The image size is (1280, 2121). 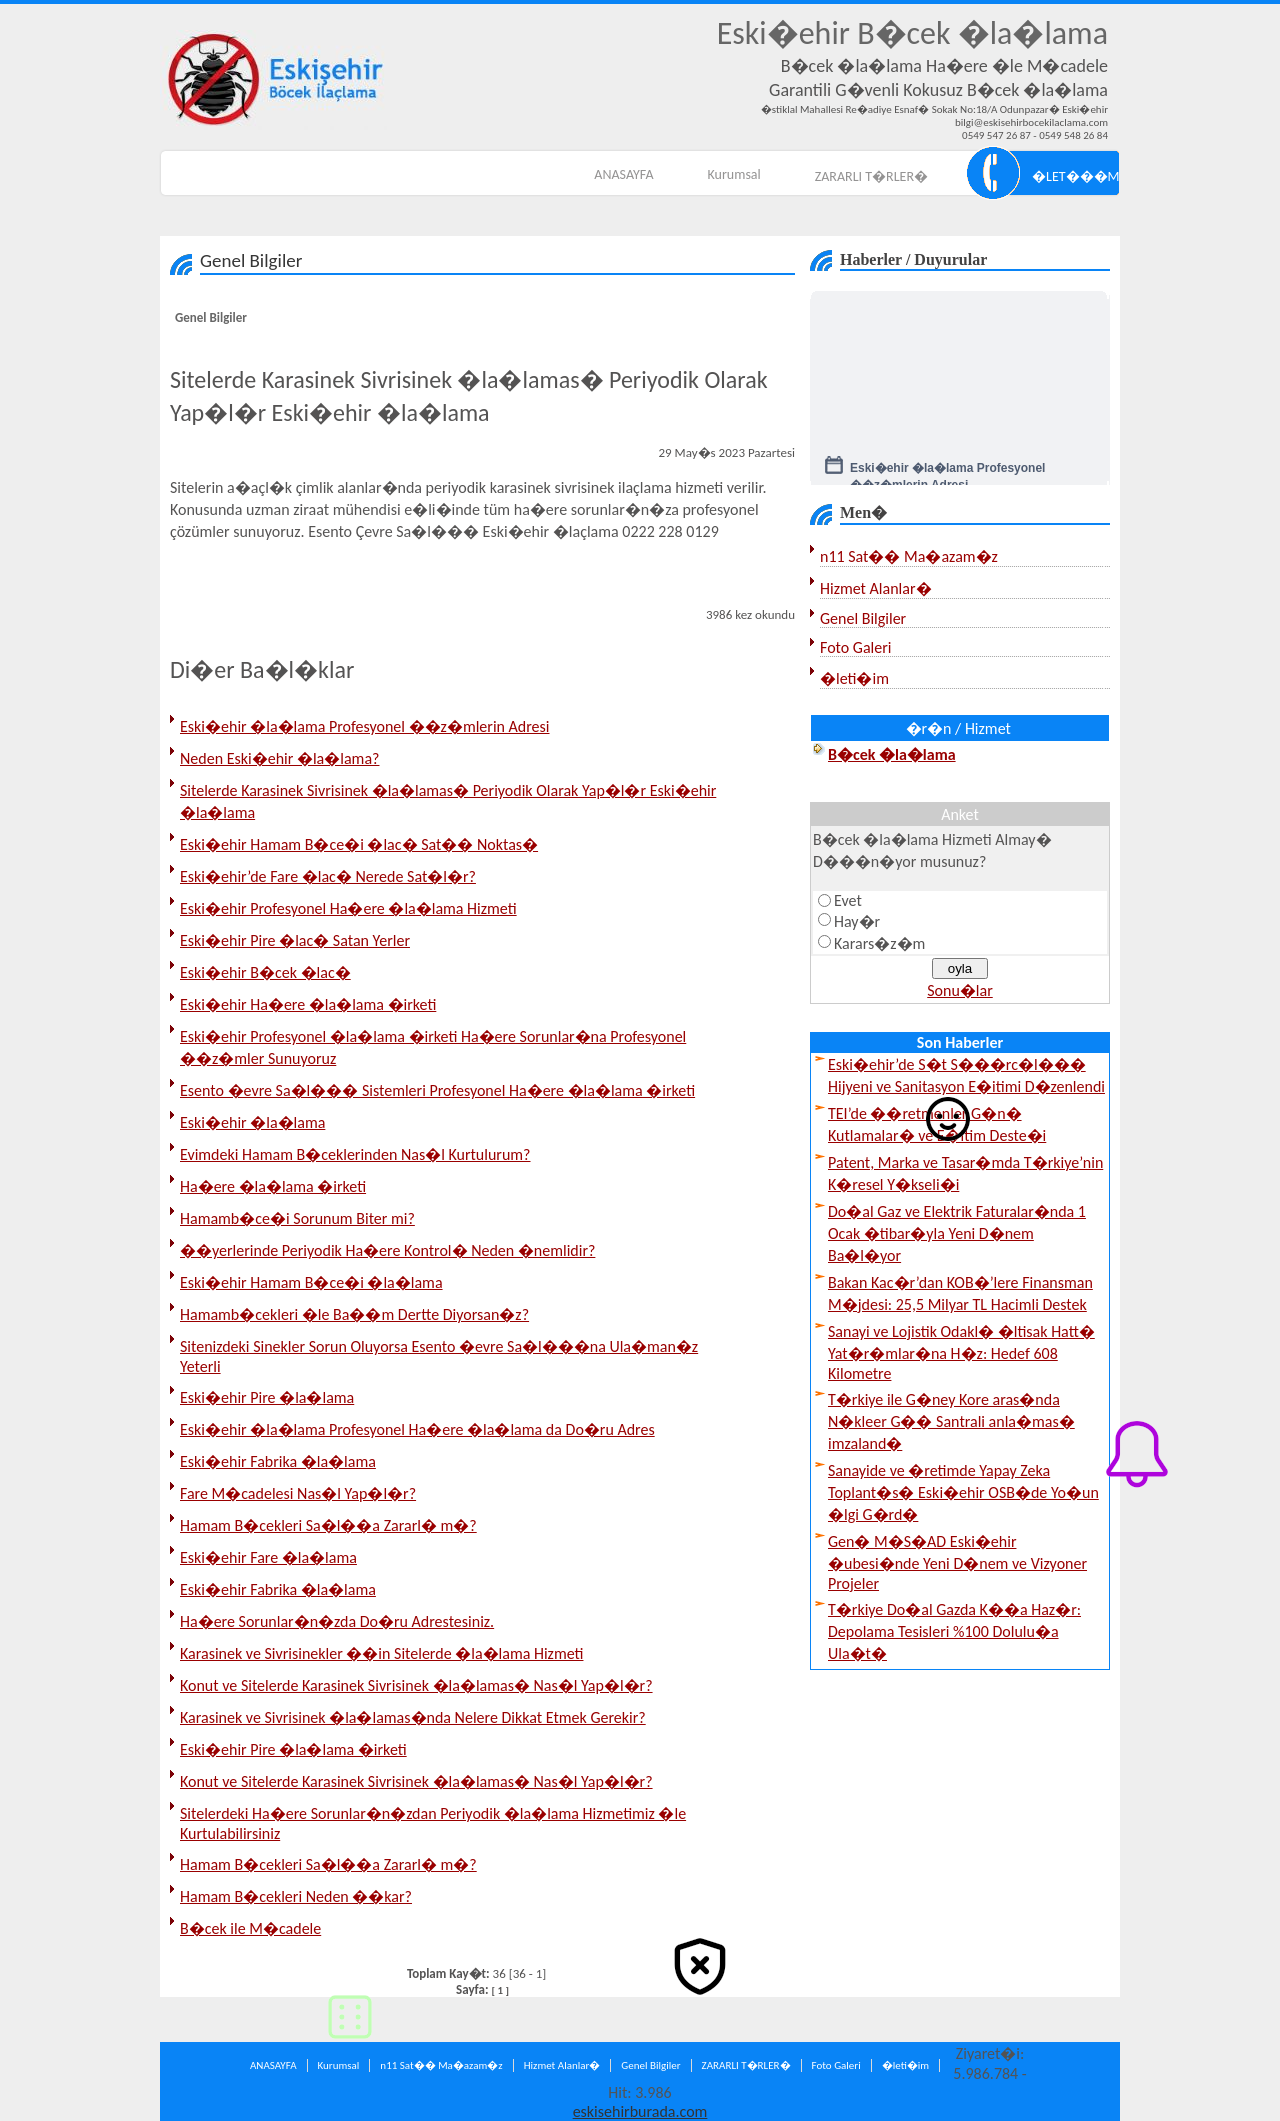 What do you see at coordinates (700, 1967) in the screenshot?
I see `security check failed` at bounding box center [700, 1967].